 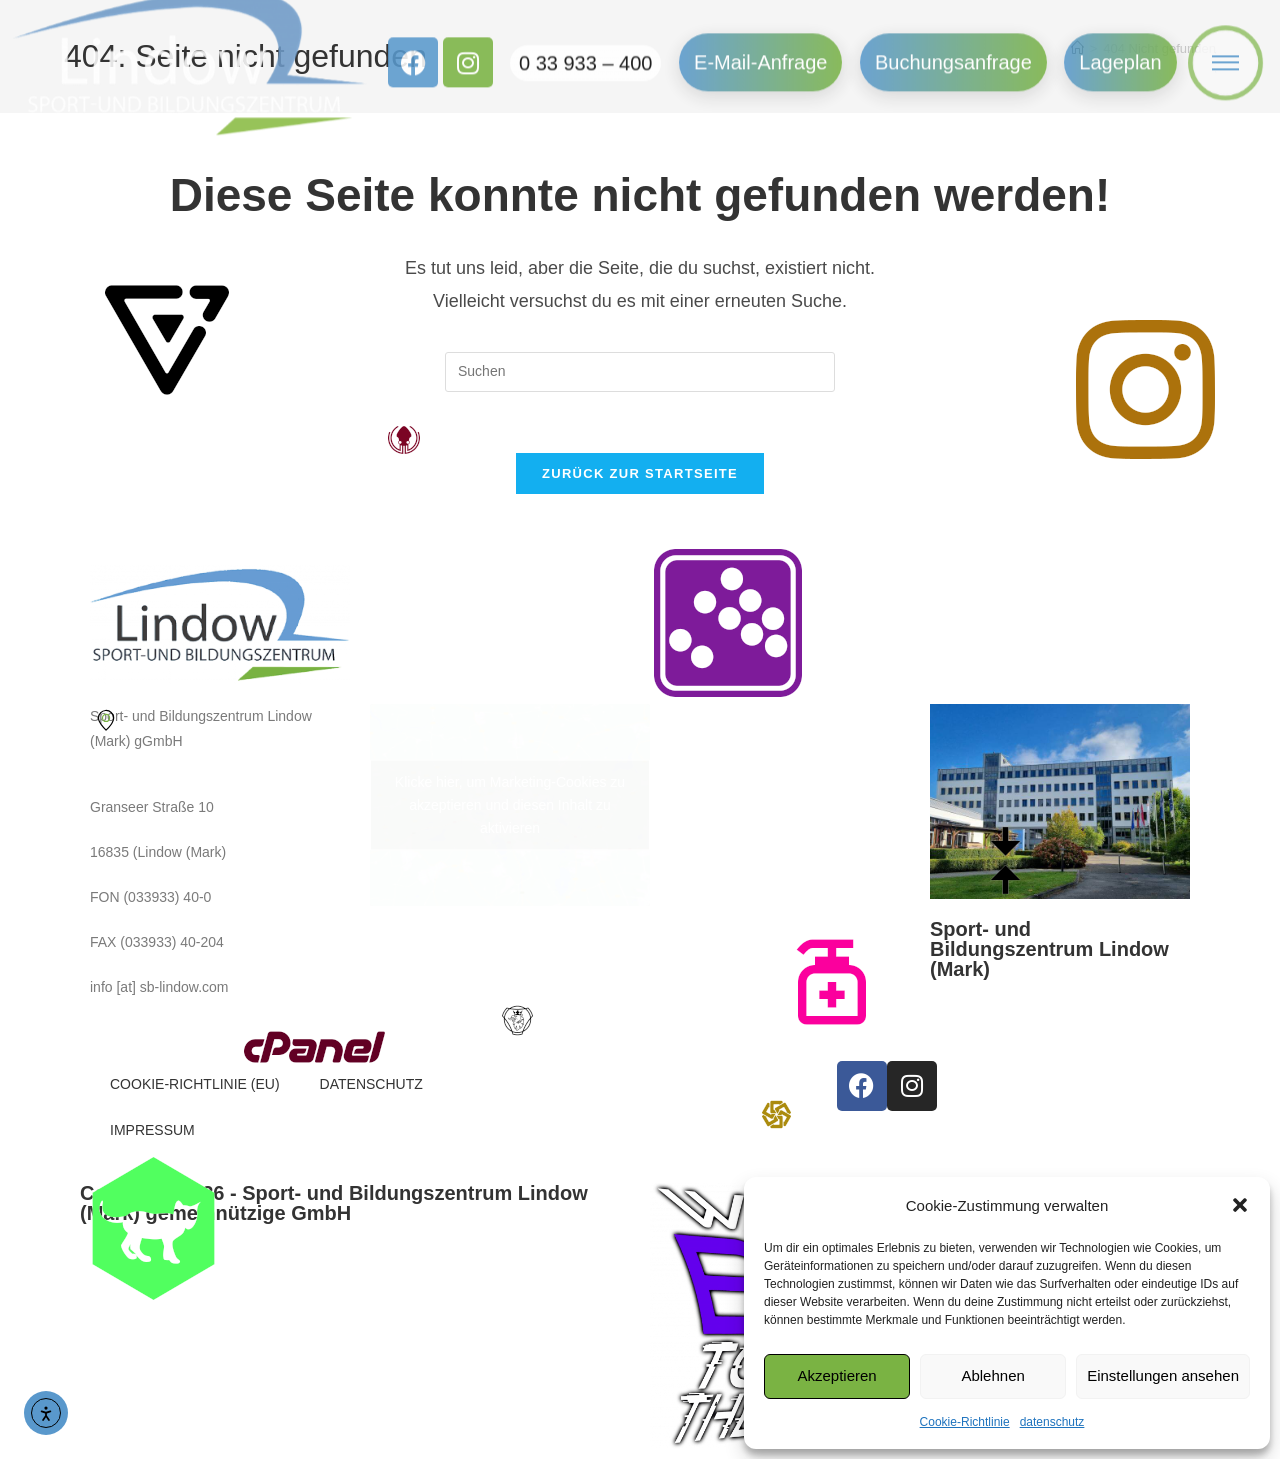 What do you see at coordinates (517, 1020) in the screenshot?
I see `scania brand logo` at bounding box center [517, 1020].